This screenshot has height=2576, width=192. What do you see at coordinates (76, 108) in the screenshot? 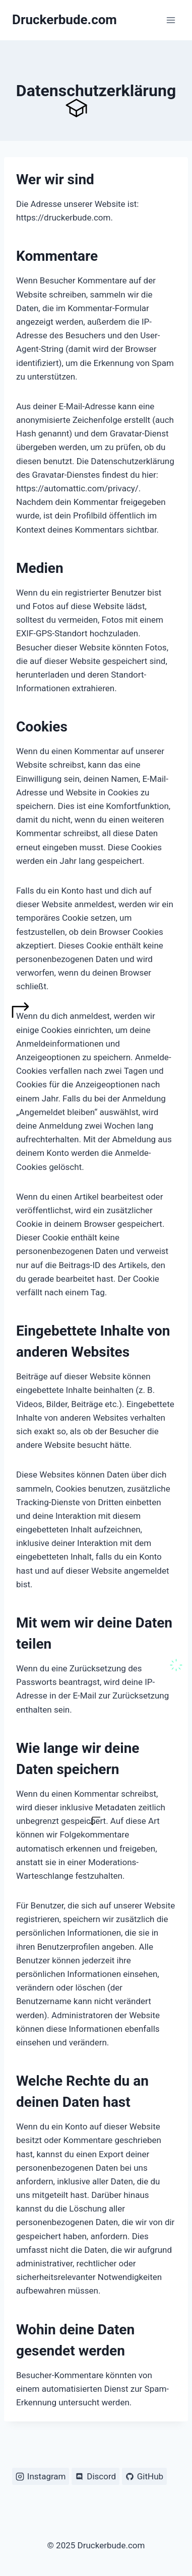
I see `access education or learning content` at bounding box center [76, 108].